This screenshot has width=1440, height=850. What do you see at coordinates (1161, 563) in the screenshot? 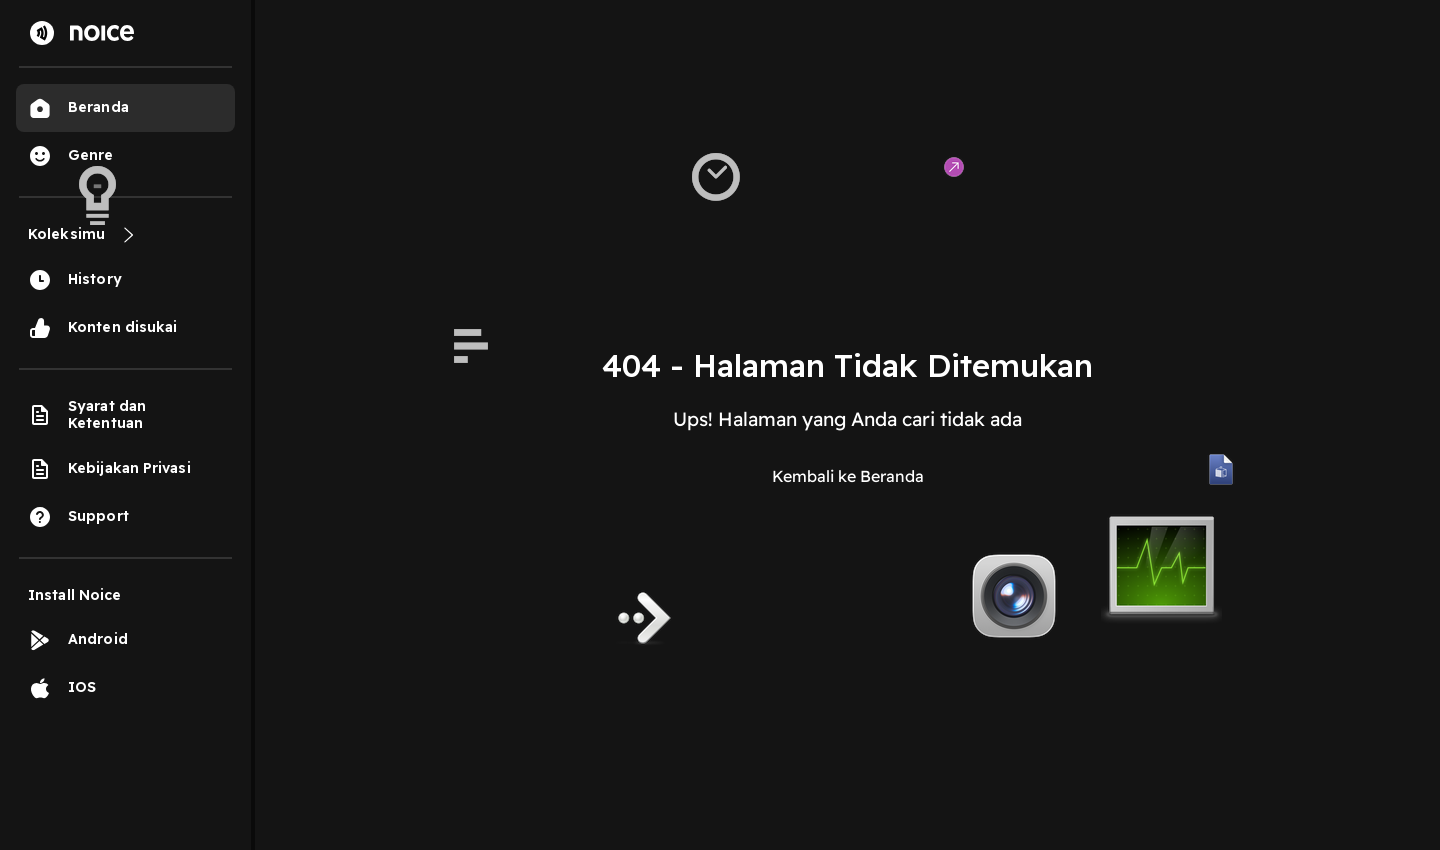
I see `open system monitor to view resource usage` at bounding box center [1161, 563].